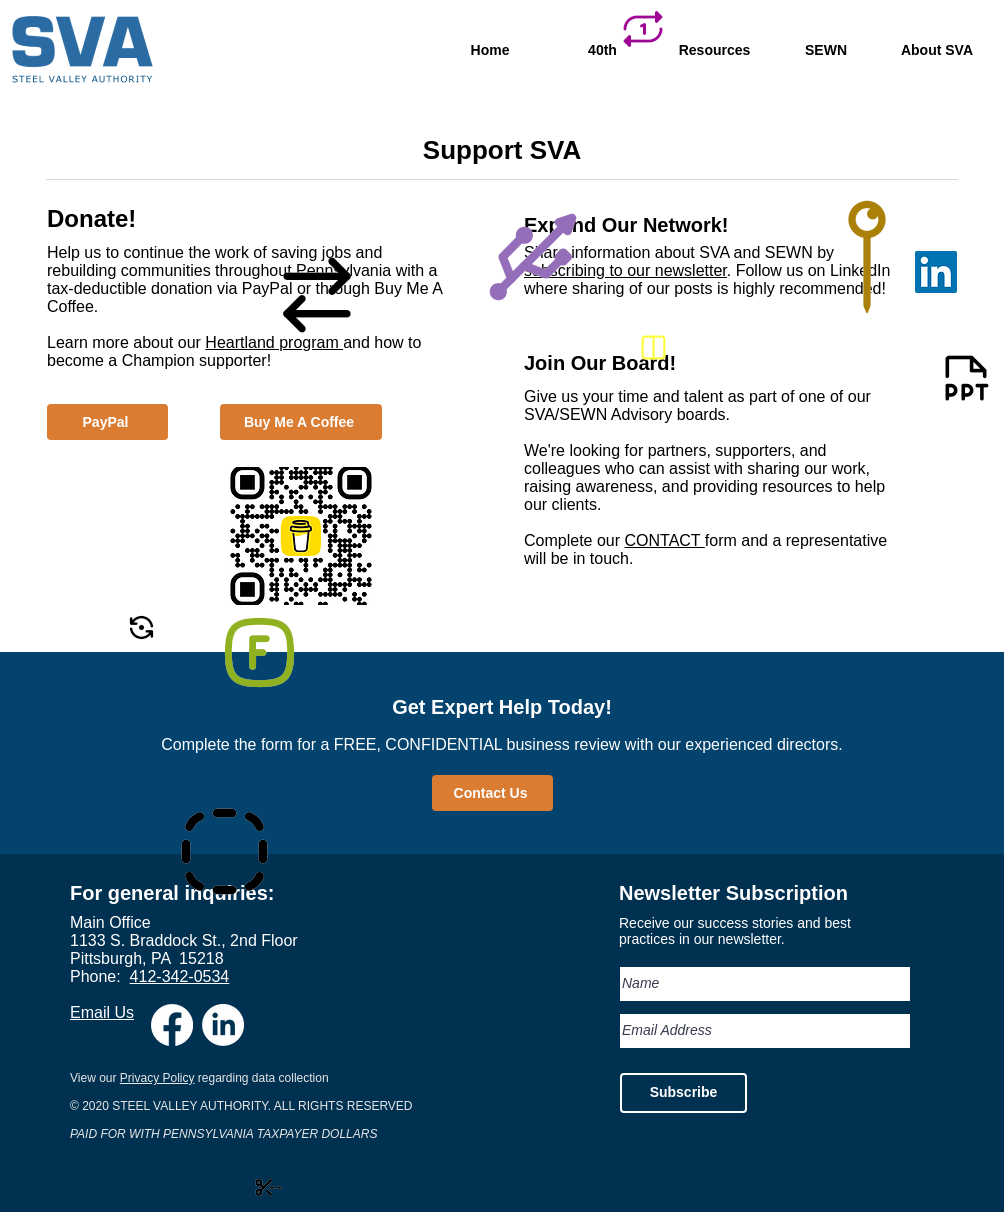  Describe the element at coordinates (867, 257) in the screenshot. I see `pin a location on the map` at that location.